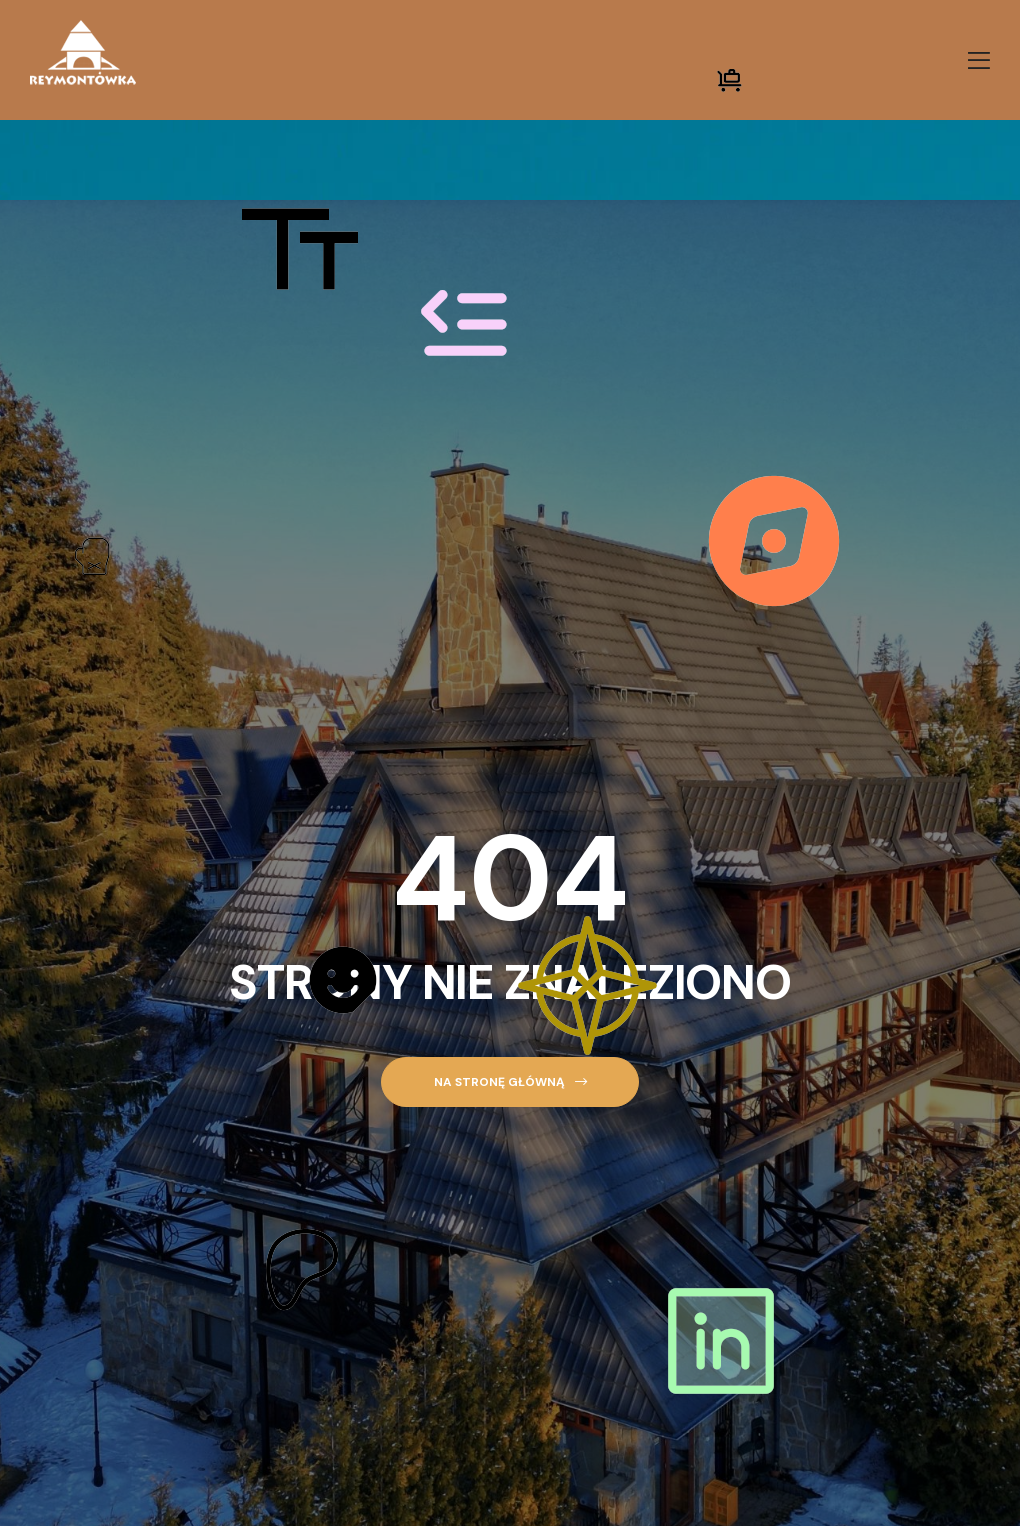  Describe the element at coordinates (465, 324) in the screenshot. I see `decrease text indentation` at that location.